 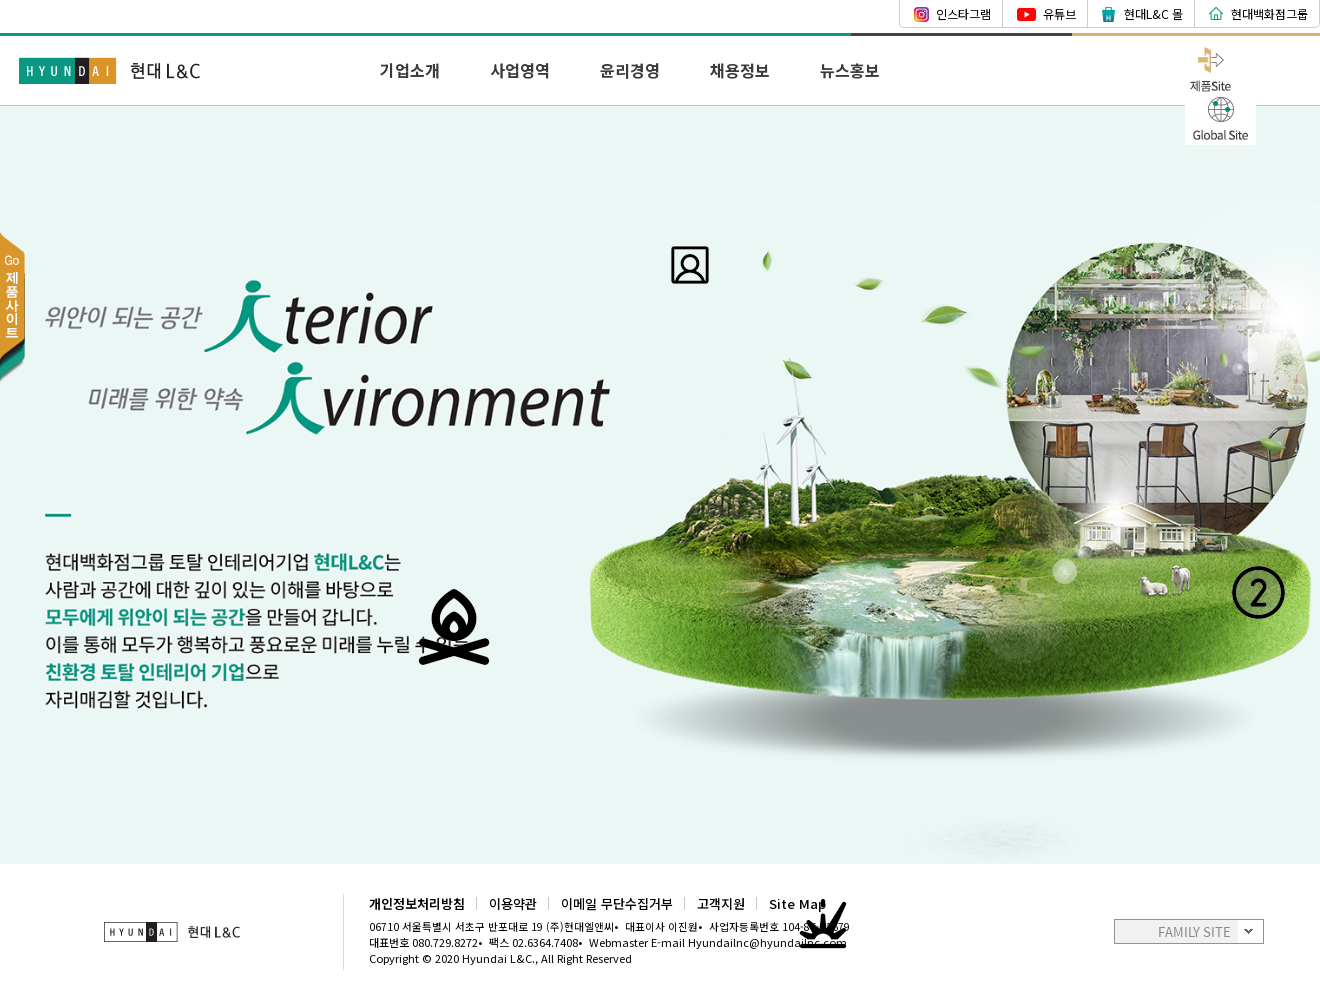 I want to click on indicates an explosion or blast effect, so click(x=823, y=925).